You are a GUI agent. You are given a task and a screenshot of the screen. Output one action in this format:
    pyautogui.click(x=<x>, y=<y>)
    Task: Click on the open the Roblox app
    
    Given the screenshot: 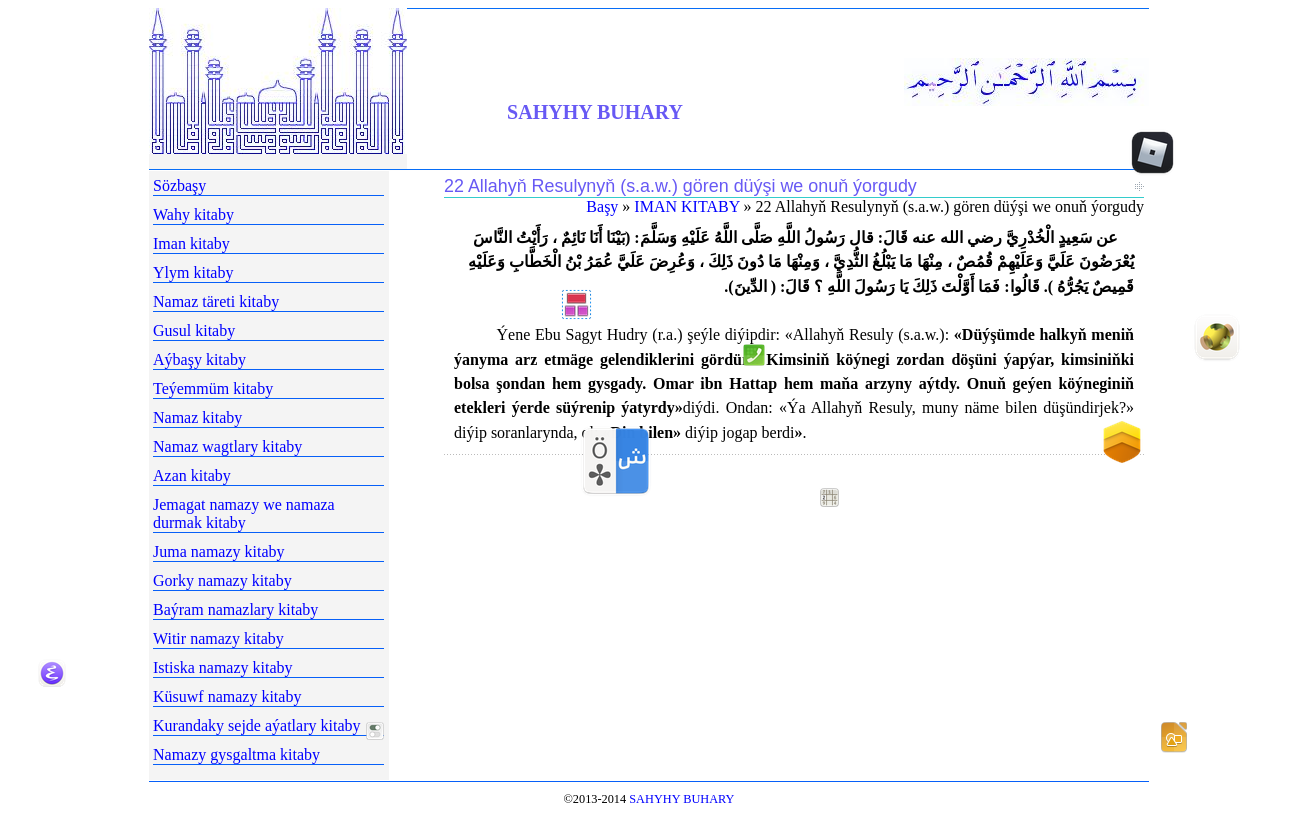 What is the action you would take?
    pyautogui.click(x=1152, y=152)
    